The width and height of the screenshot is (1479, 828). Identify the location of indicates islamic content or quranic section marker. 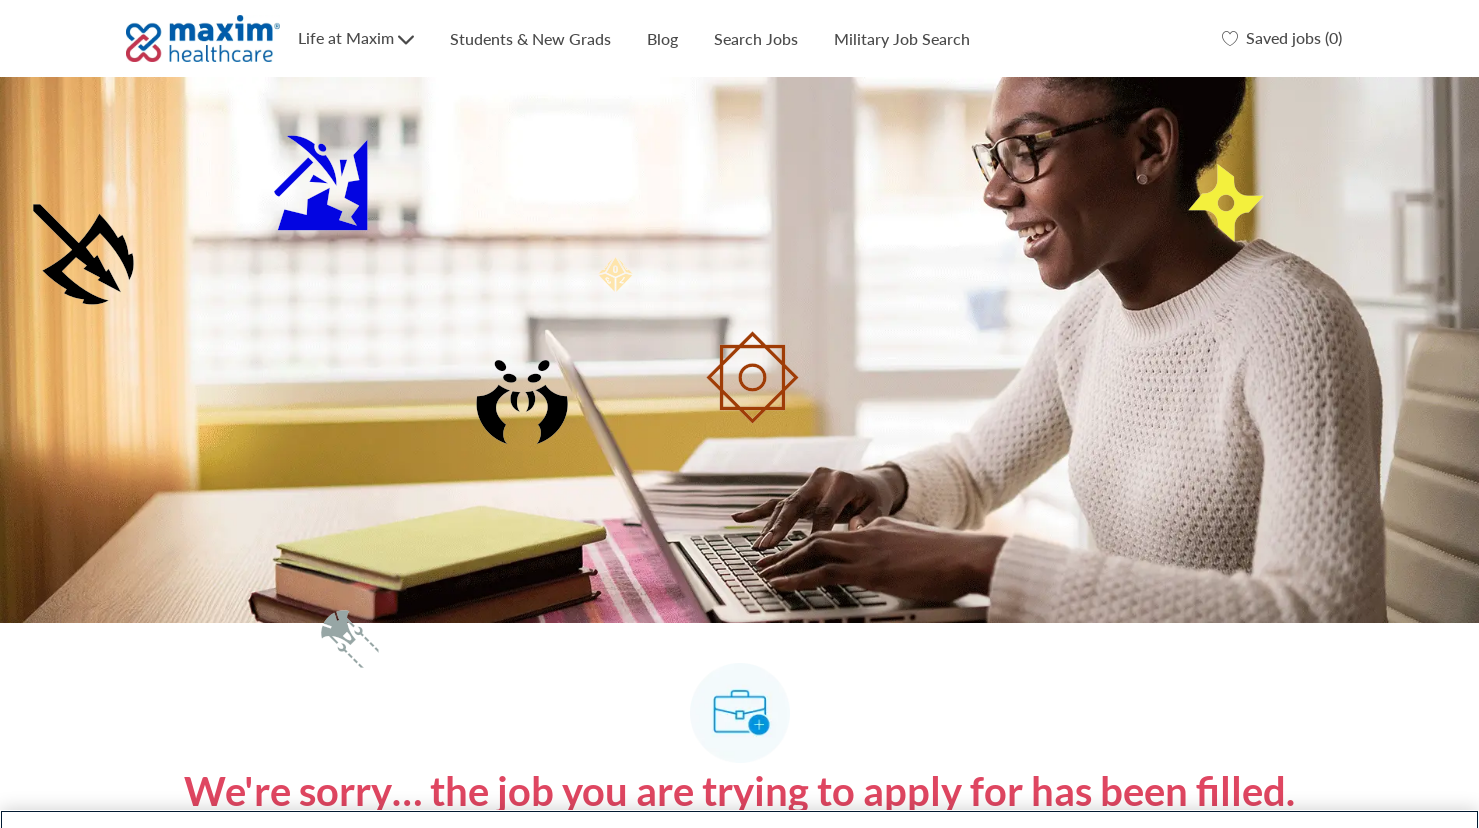
(752, 377).